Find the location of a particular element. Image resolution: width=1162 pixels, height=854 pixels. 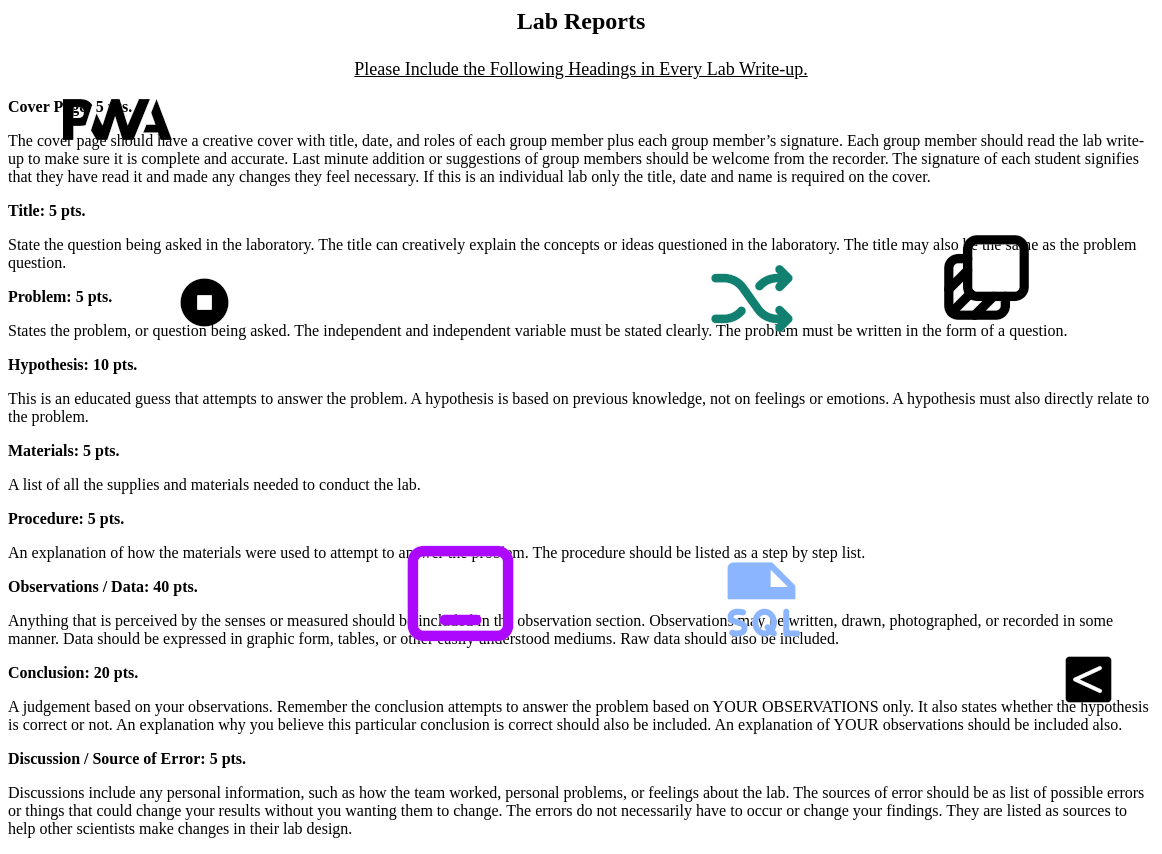

navigate to previous item or page is located at coordinates (1088, 679).